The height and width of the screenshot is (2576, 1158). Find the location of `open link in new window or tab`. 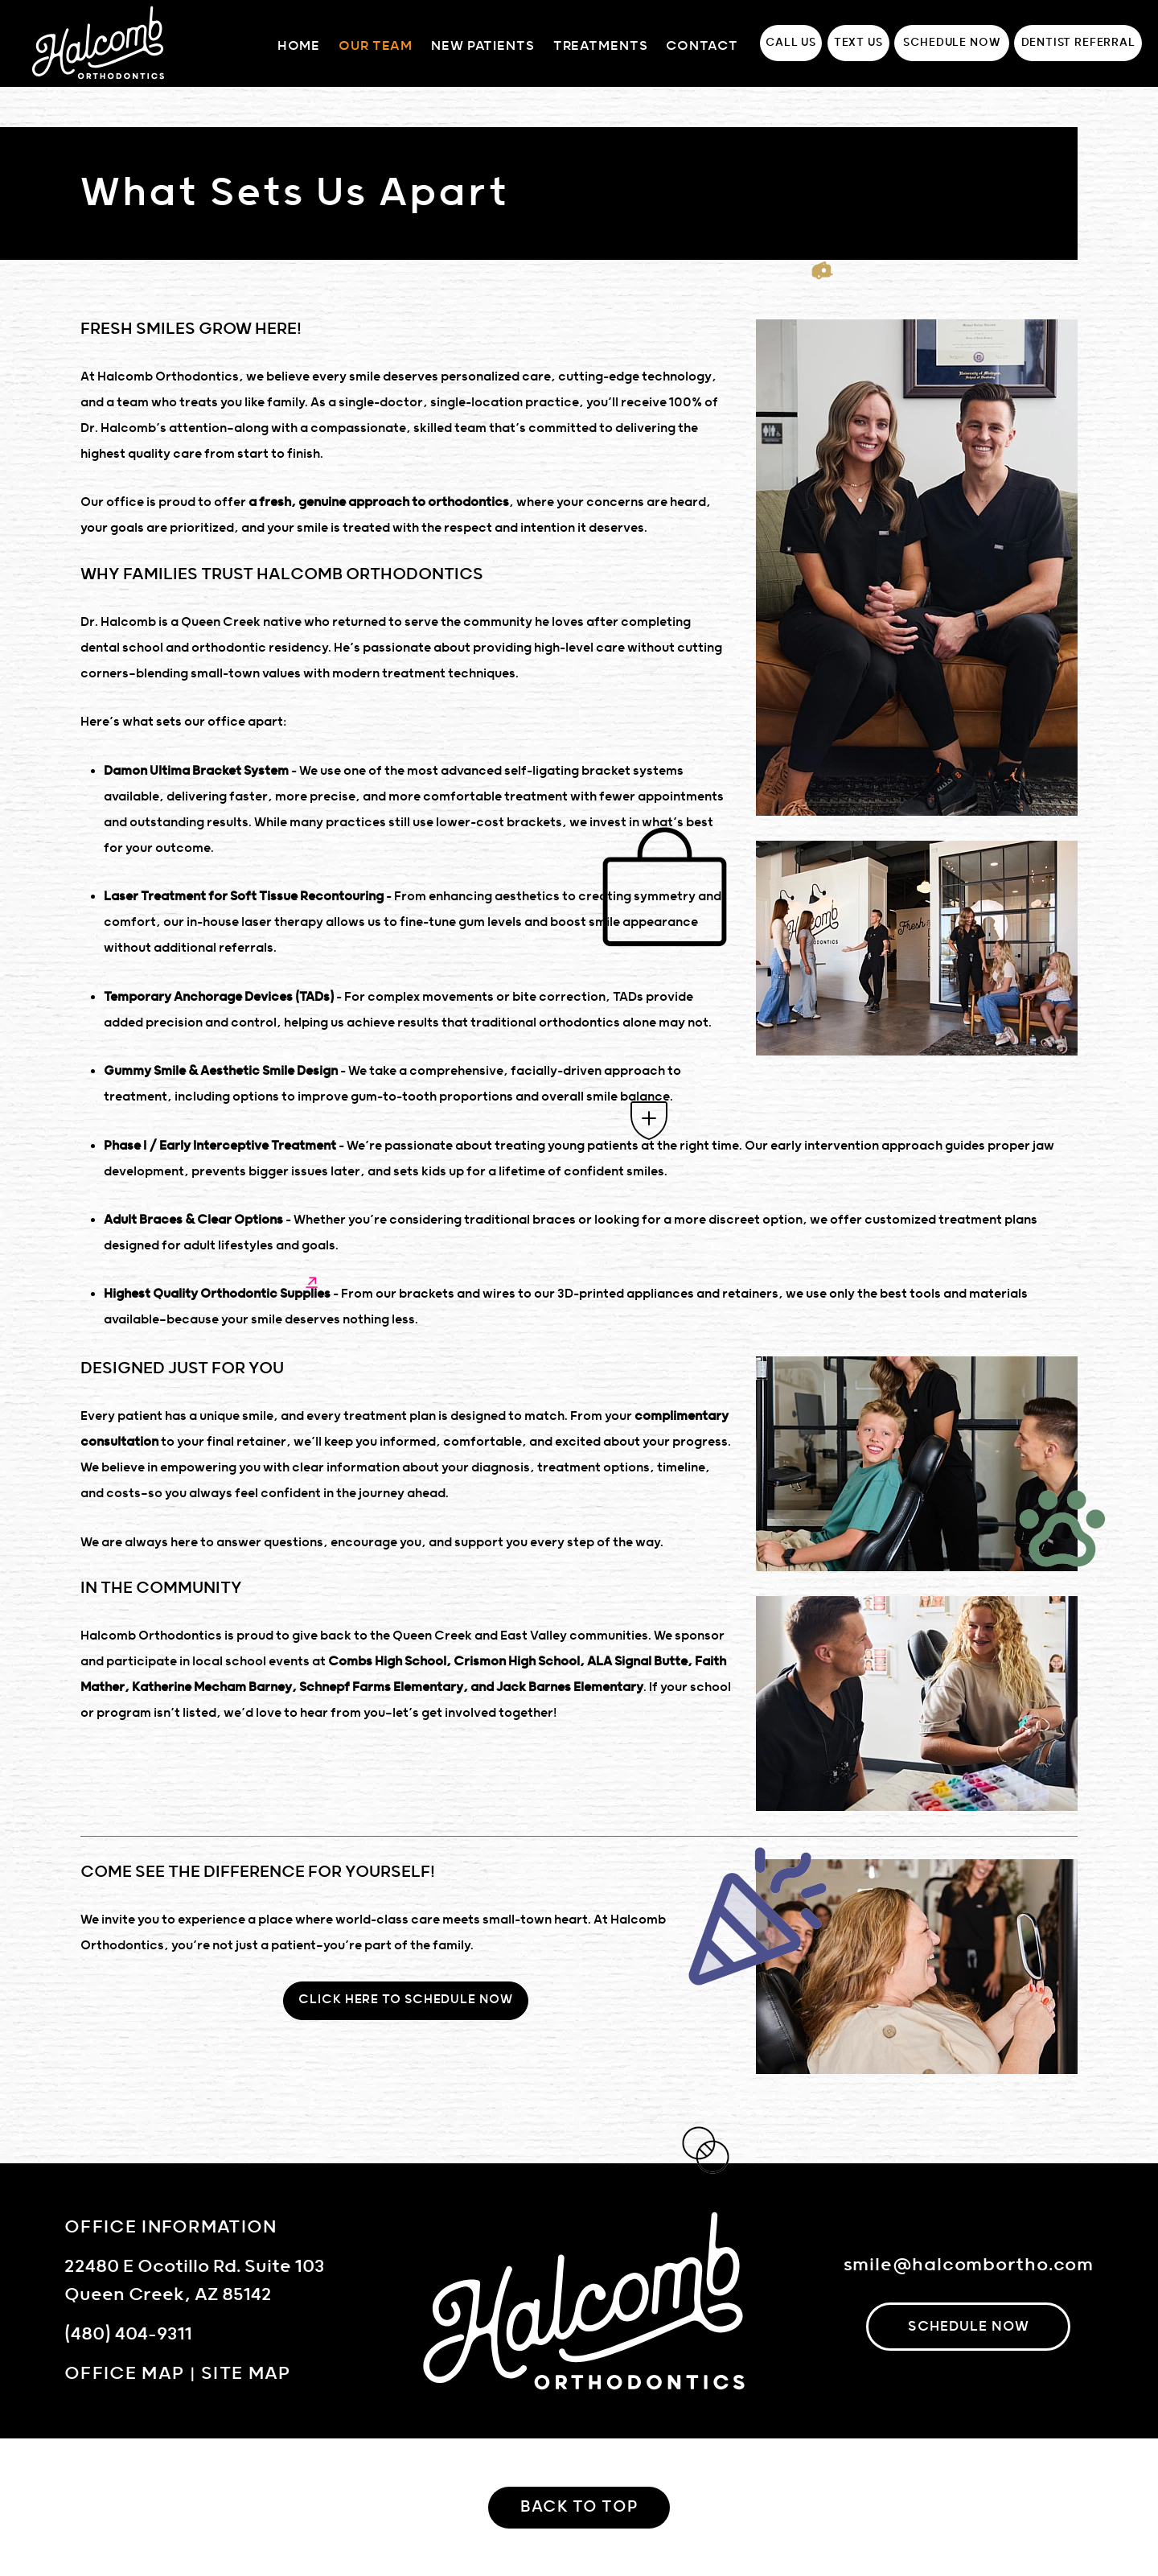

open link in new window or tab is located at coordinates (311, 1282).